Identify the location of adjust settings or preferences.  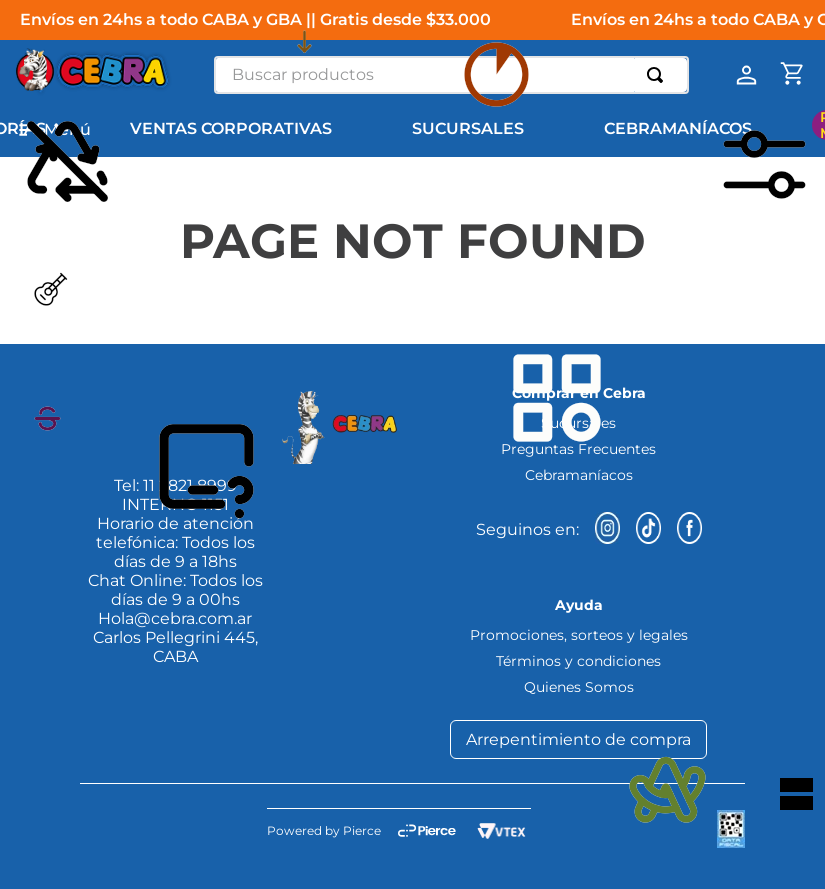
(764, 164).